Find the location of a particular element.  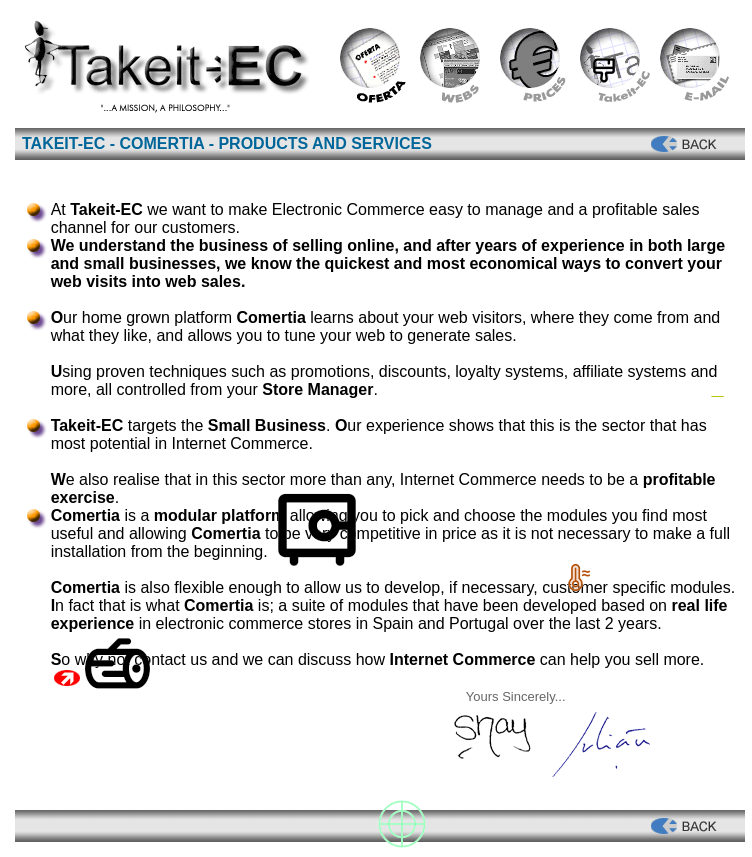

access painting or drawing tools is located at coordinates (604, 70).